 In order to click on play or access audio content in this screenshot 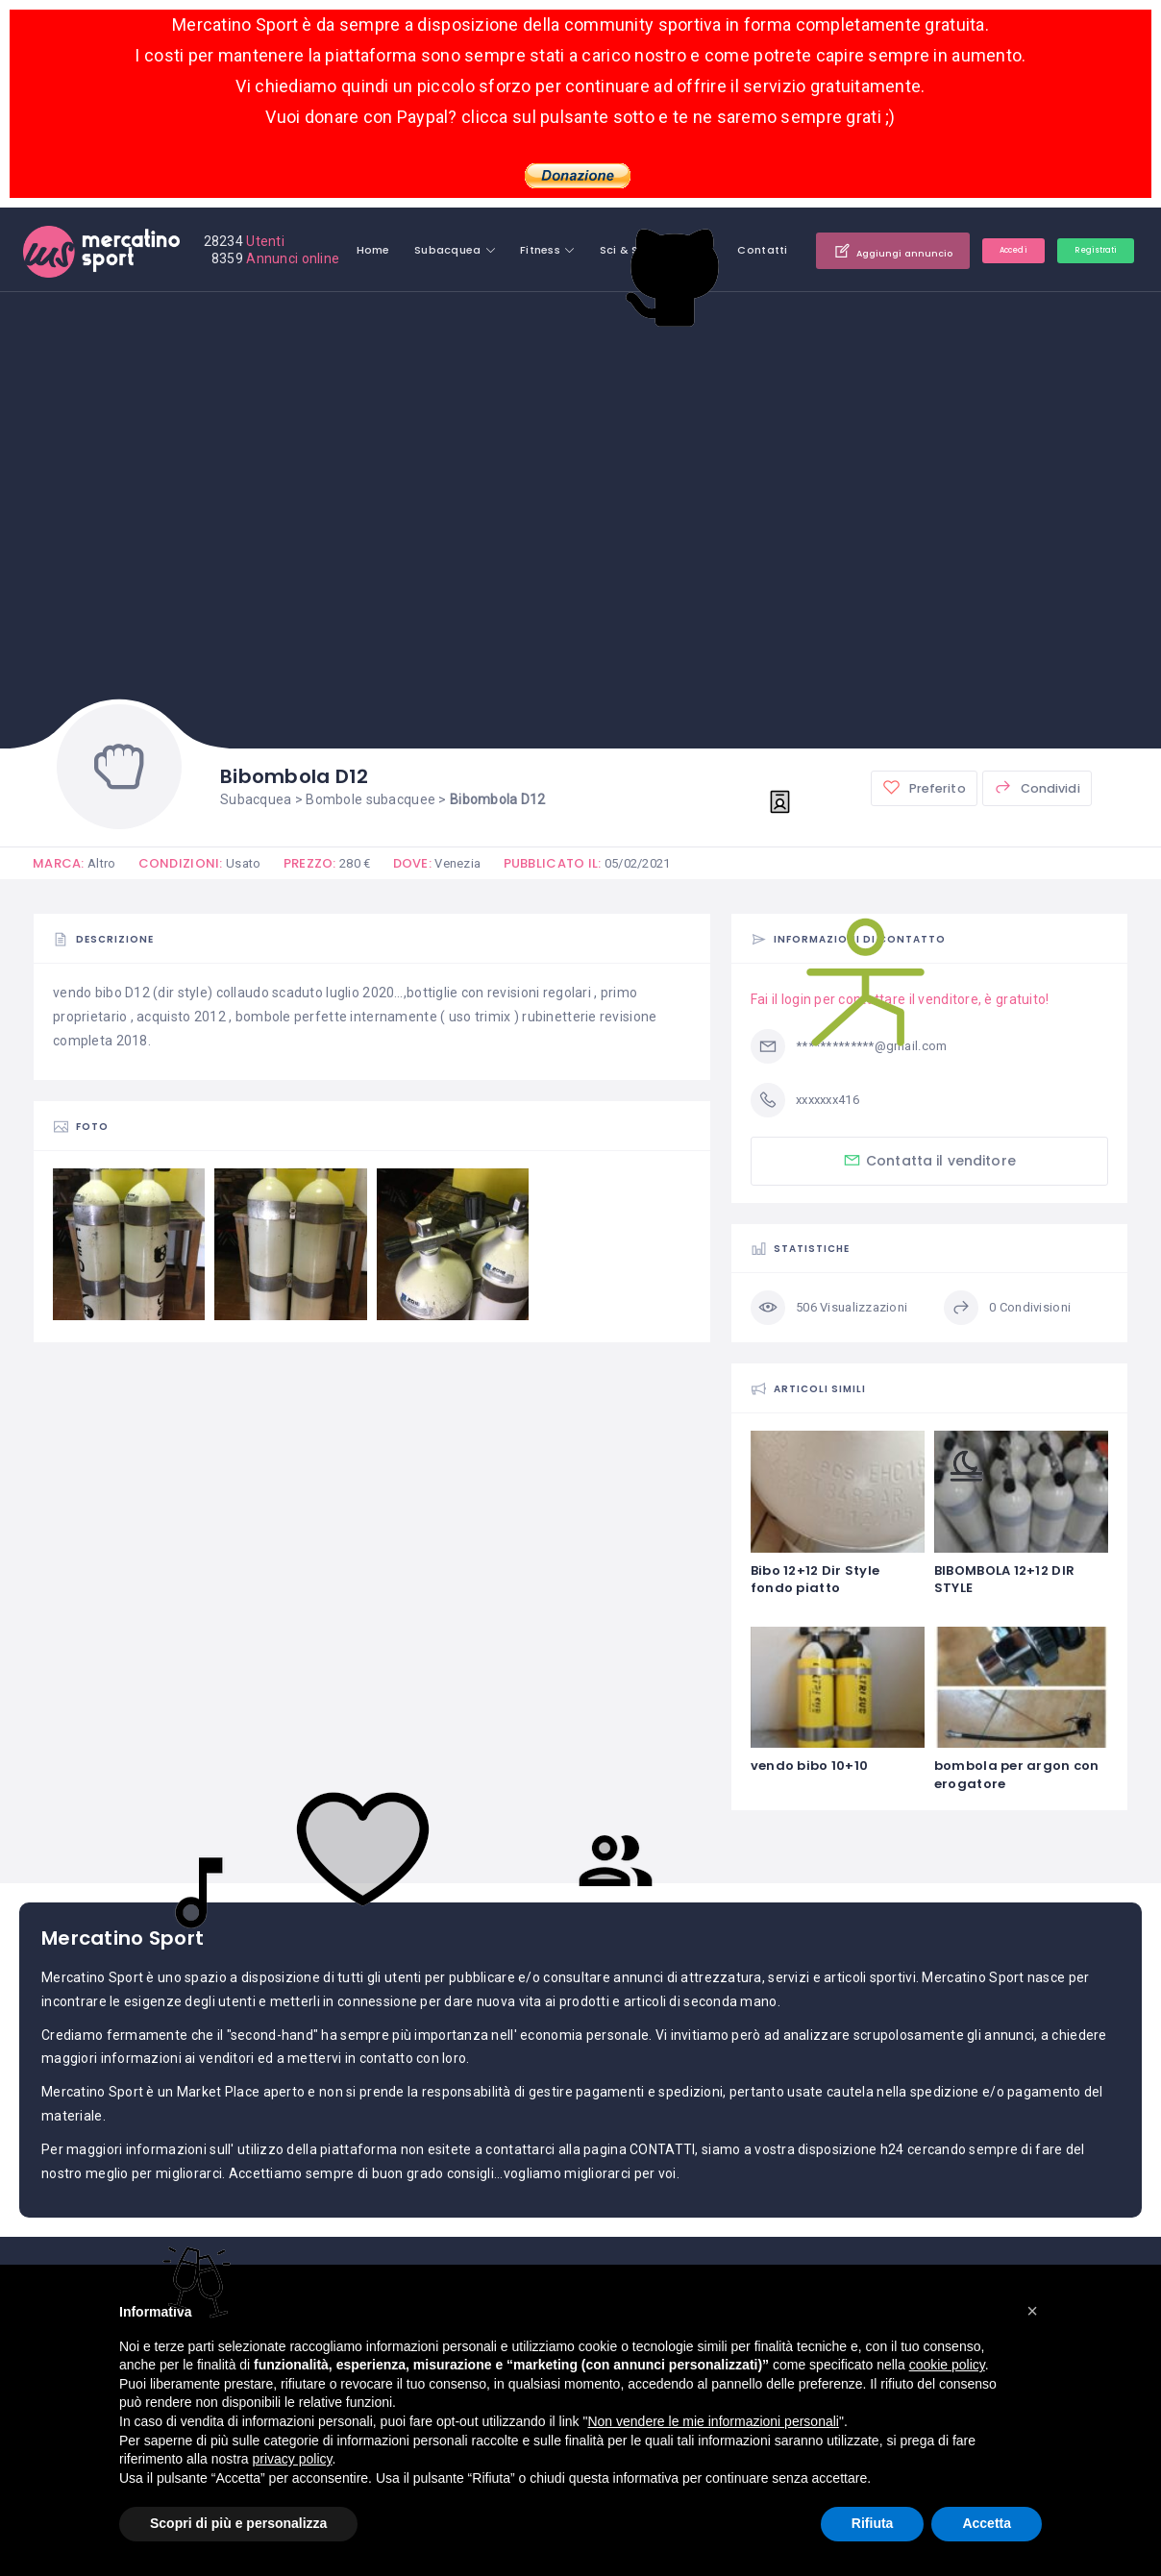, I will do `click(199, 1893)`.